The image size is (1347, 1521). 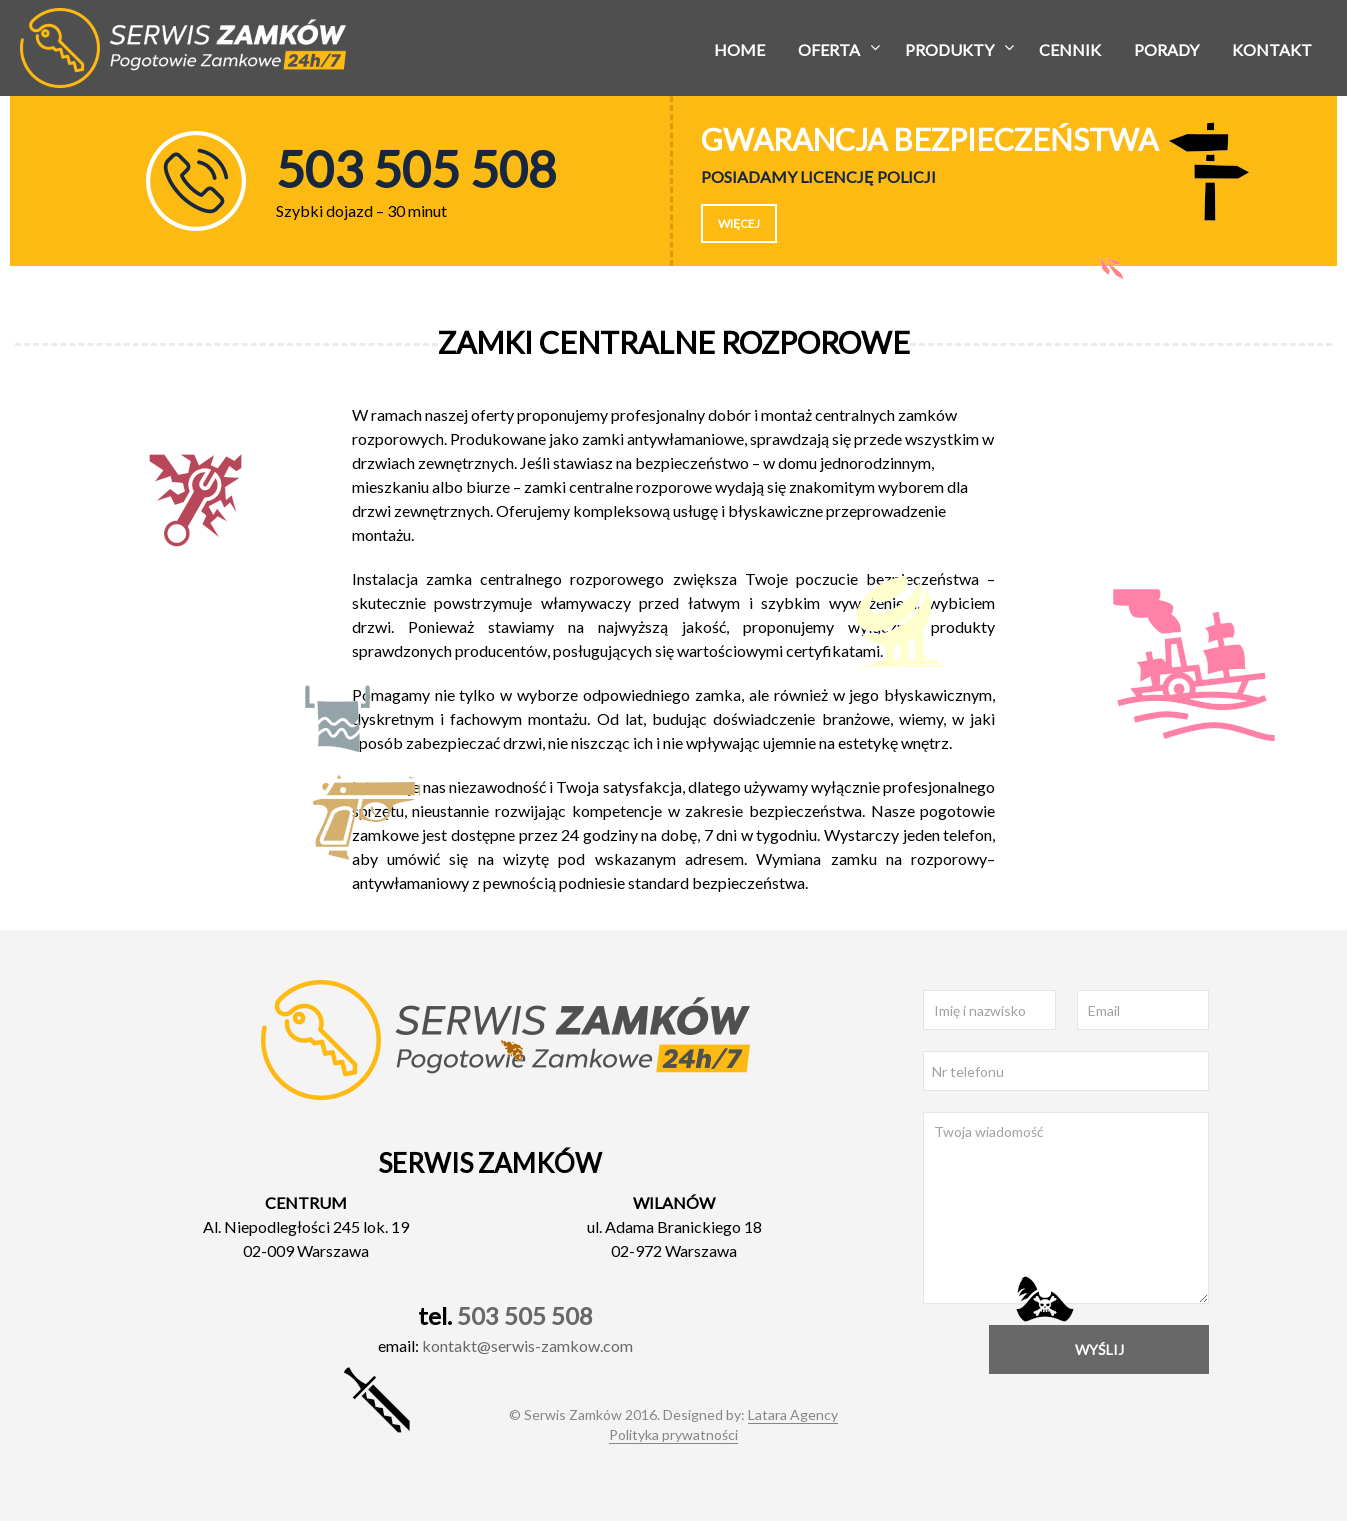 What do you see at coordinates (376, 1399) in the screenshot?
I see `select crocodile-themed sword weapon` at bounding box center [376, 1399].